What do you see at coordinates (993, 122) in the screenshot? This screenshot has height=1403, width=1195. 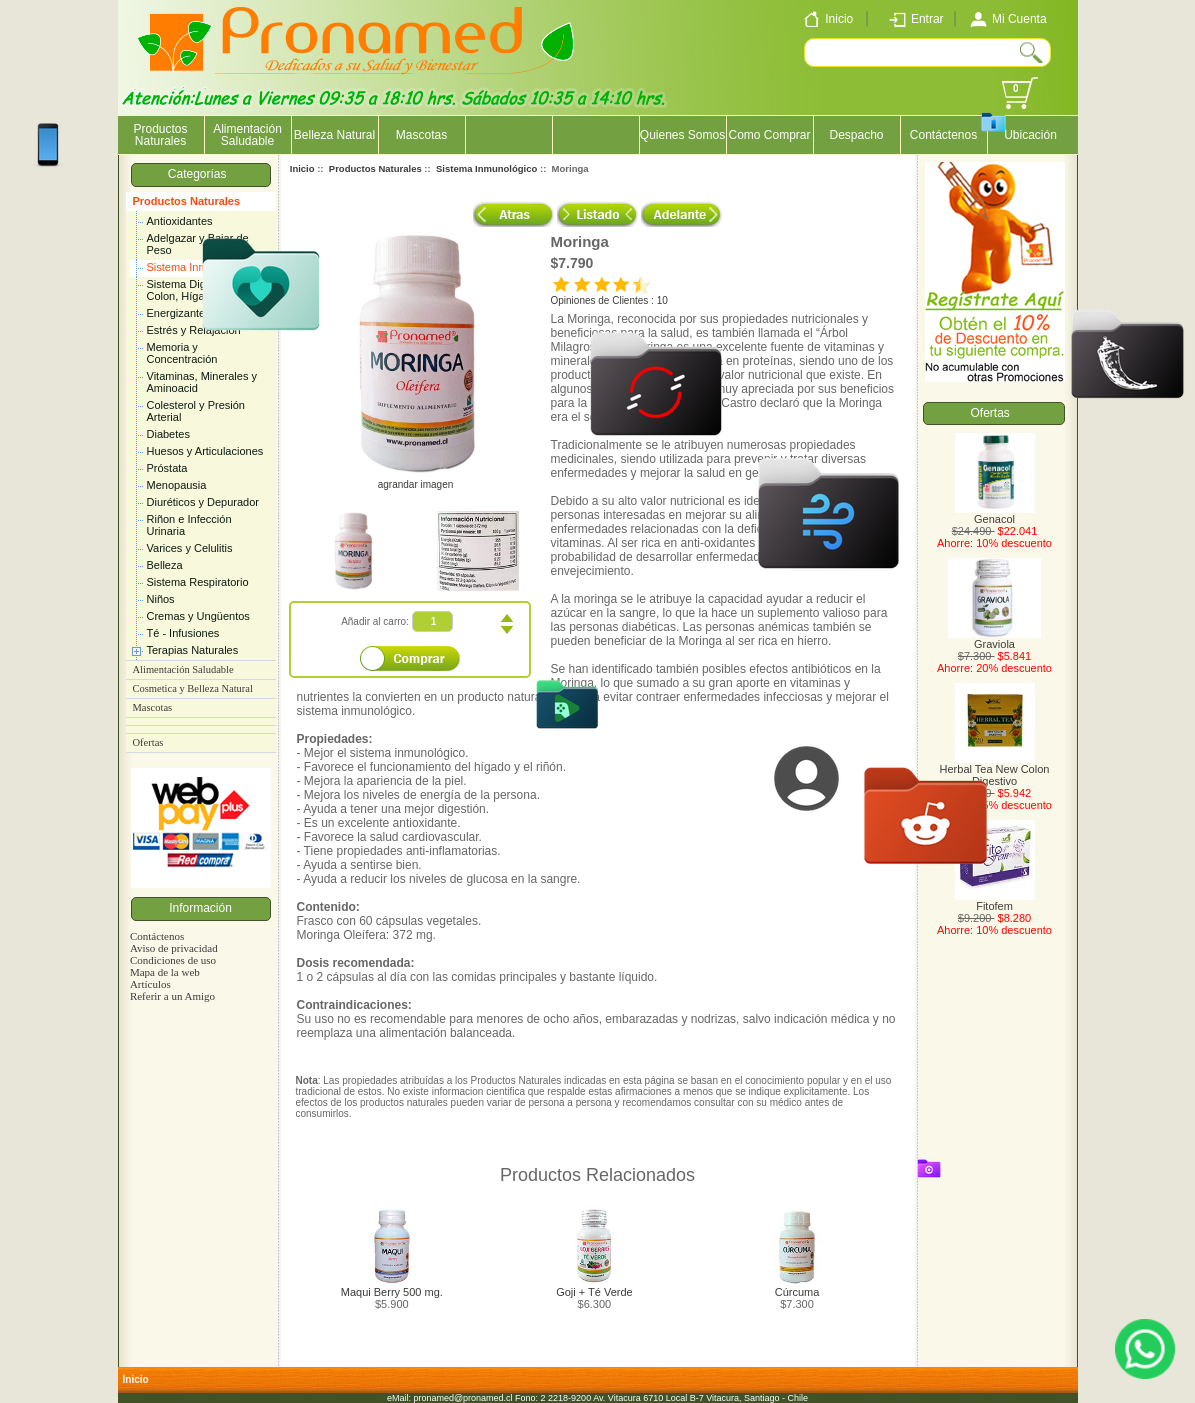 I see `open folder containing USB drive files` at bounding box center [993, 122].